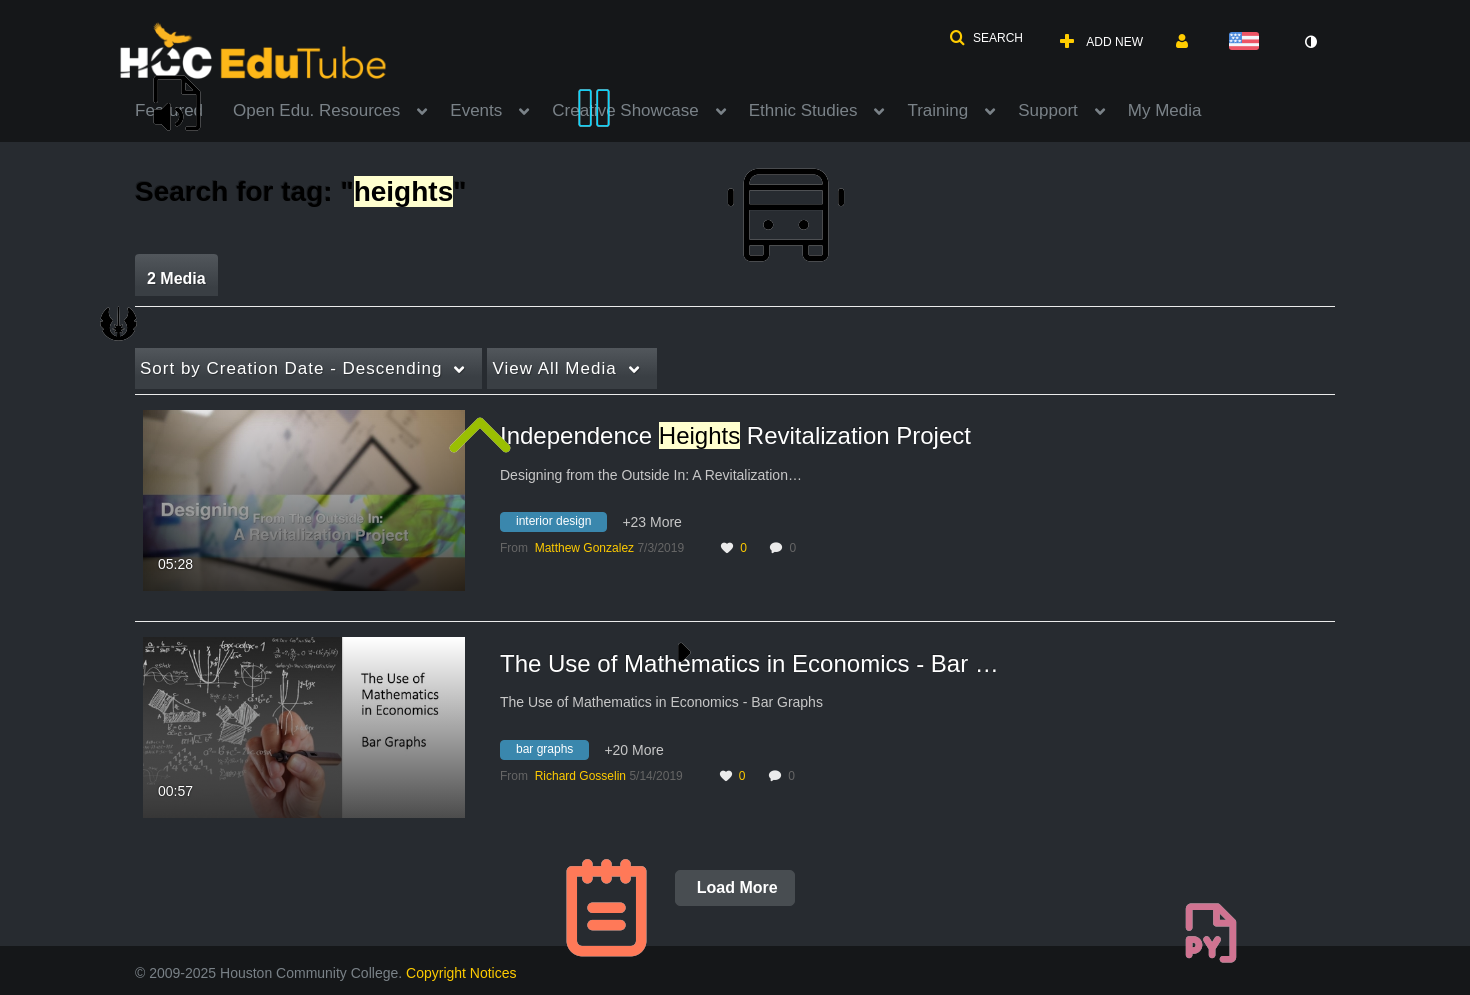 This screenshot has height=995, width=1470. What do you see at coordinates (118, 323) in the screenshot?
I see `indicates Jedi Order affiliation or Star Wars themed content` at bounding box center [118, 323].